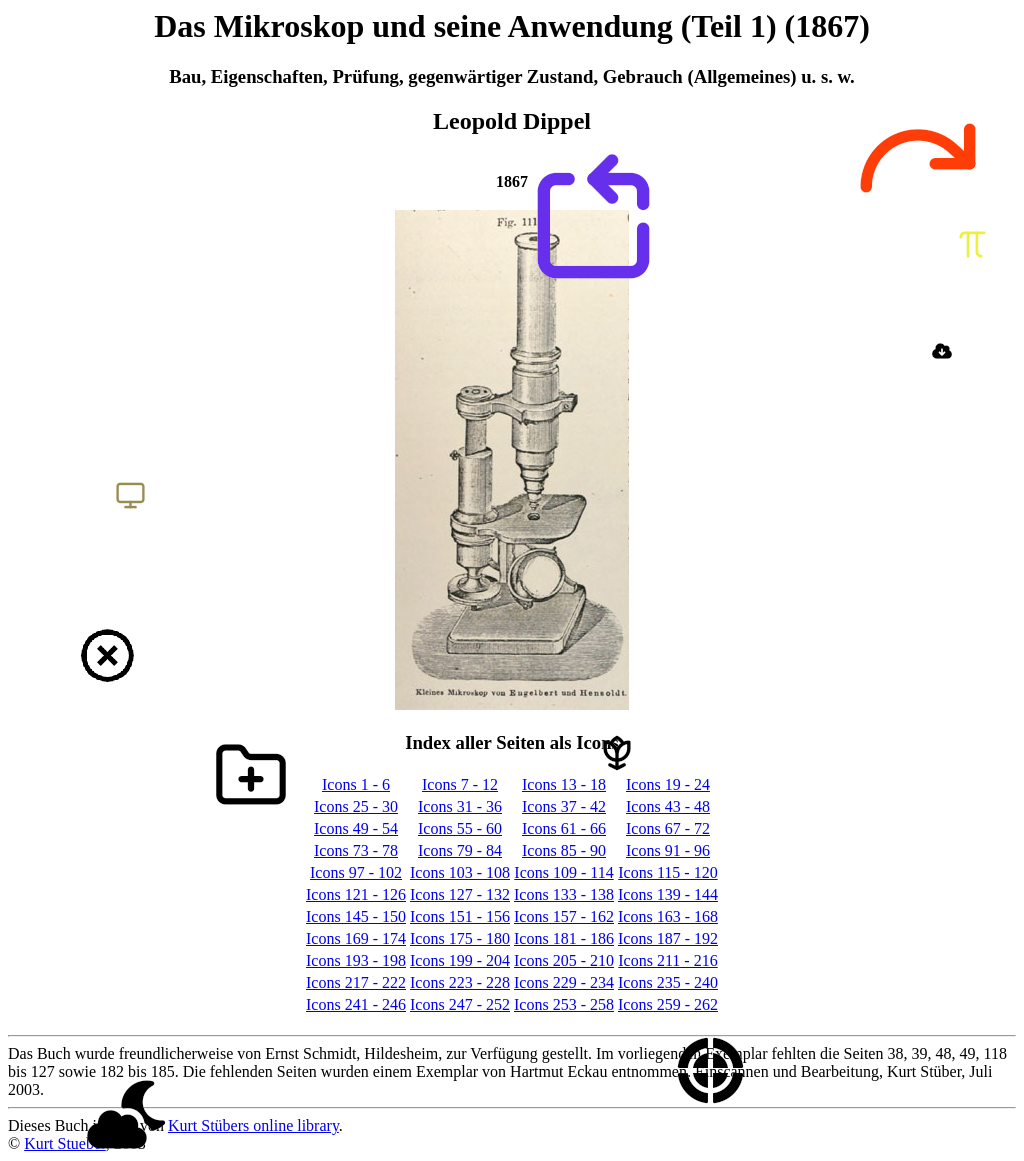 The image size is (1024, 1161). I want to click on create a new folder, so click(251, 776).